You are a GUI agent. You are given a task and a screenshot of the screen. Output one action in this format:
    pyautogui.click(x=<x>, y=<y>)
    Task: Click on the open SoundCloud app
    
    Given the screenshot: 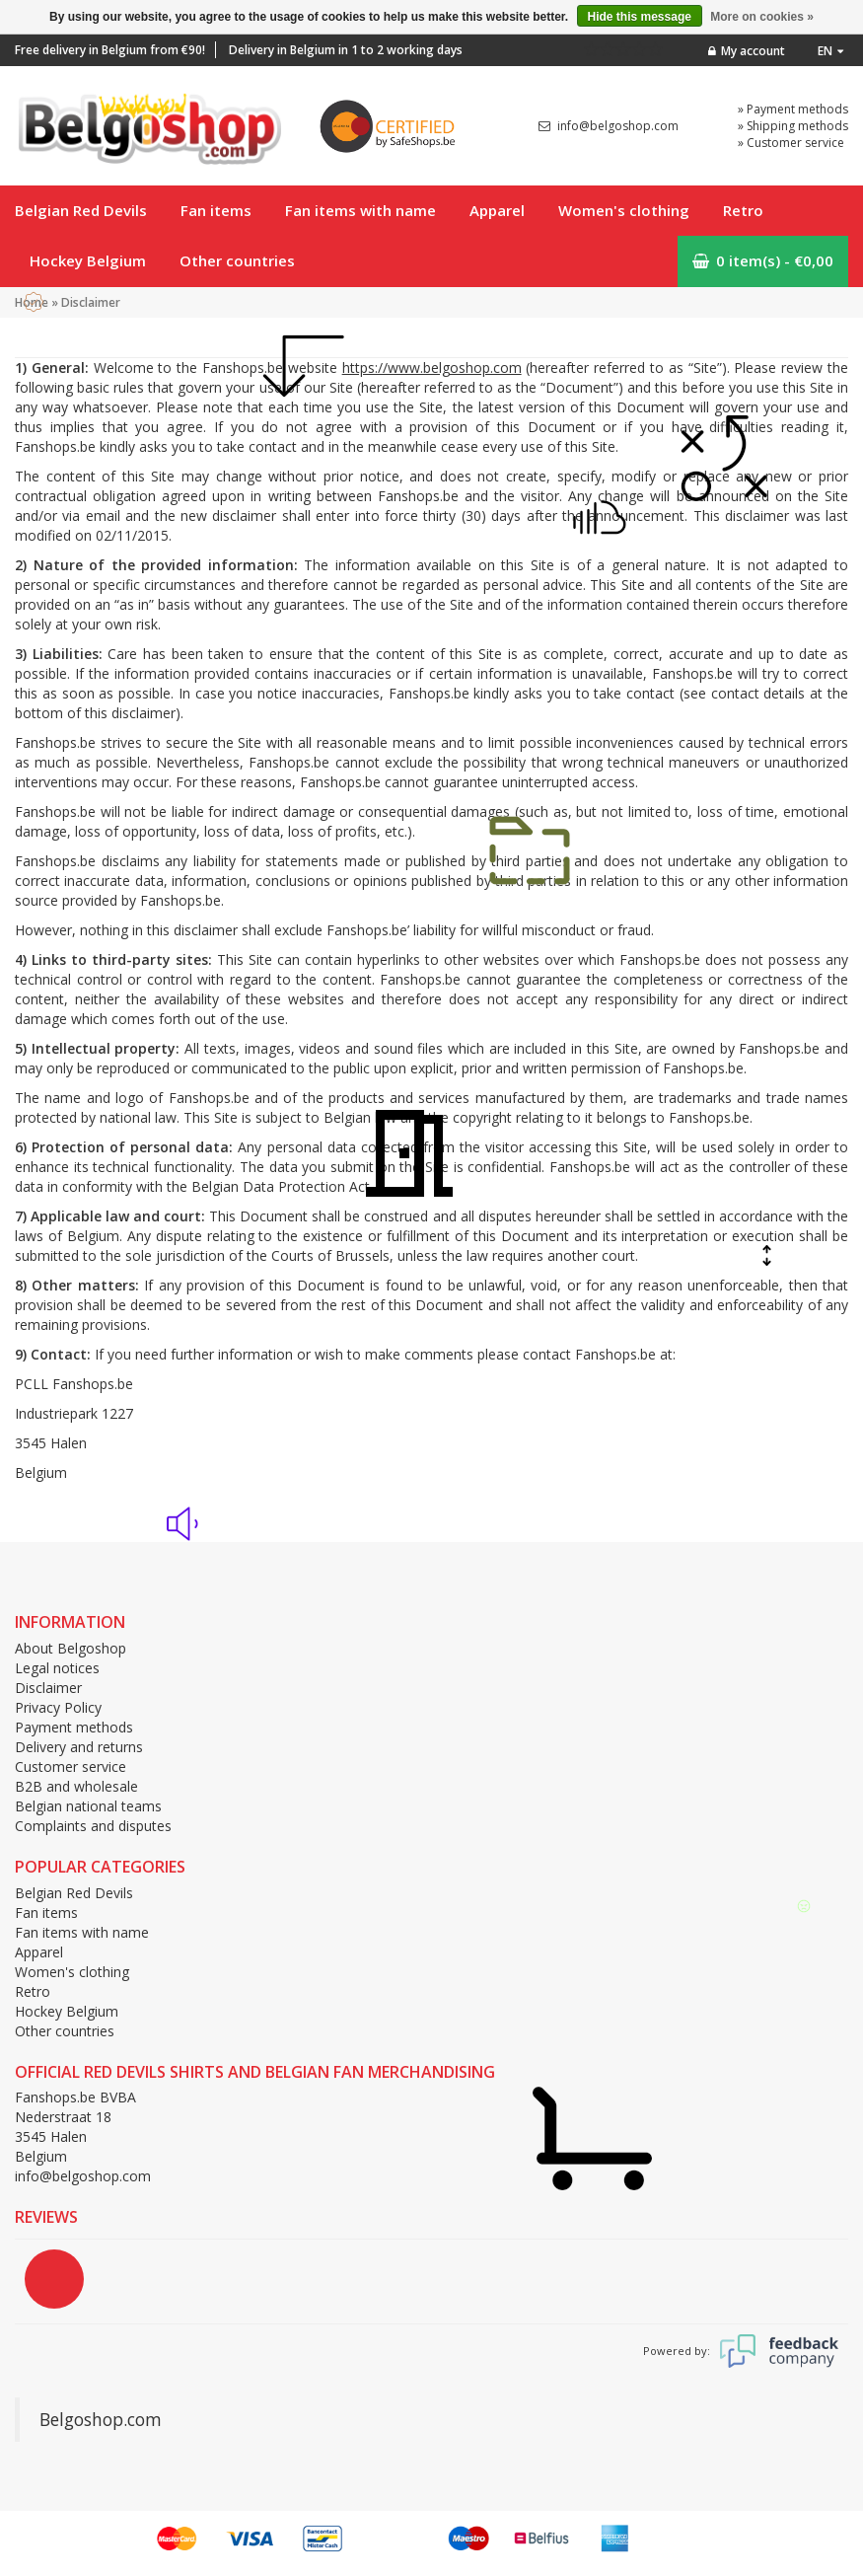 What is the action you would take?
    pyautogui.click(x=599, y=519)
    